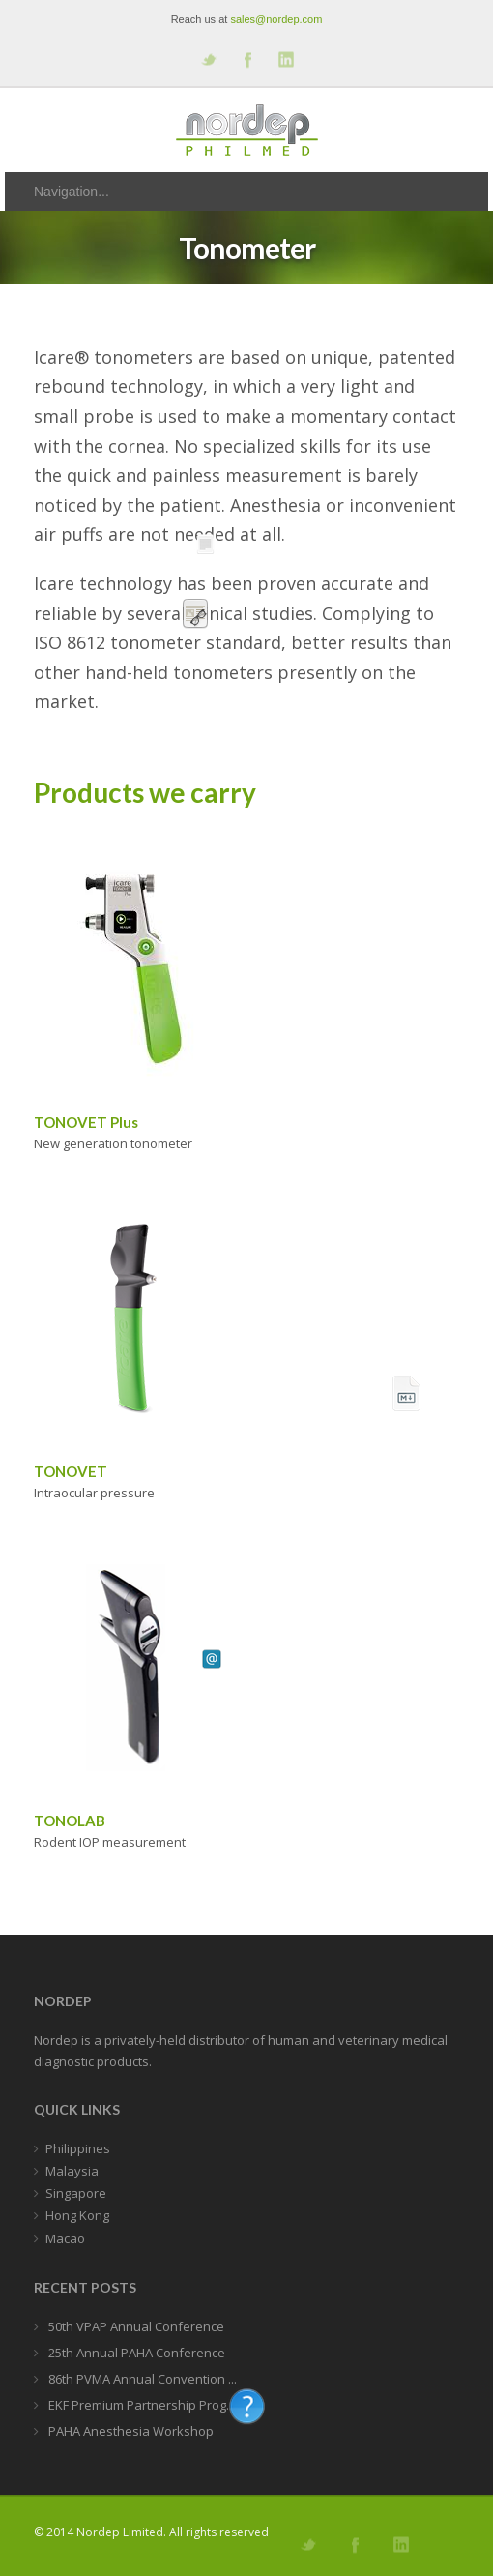 The image size is (493, 2576). I want to click on indicates a file or folder contains documents, so click(205, 544).